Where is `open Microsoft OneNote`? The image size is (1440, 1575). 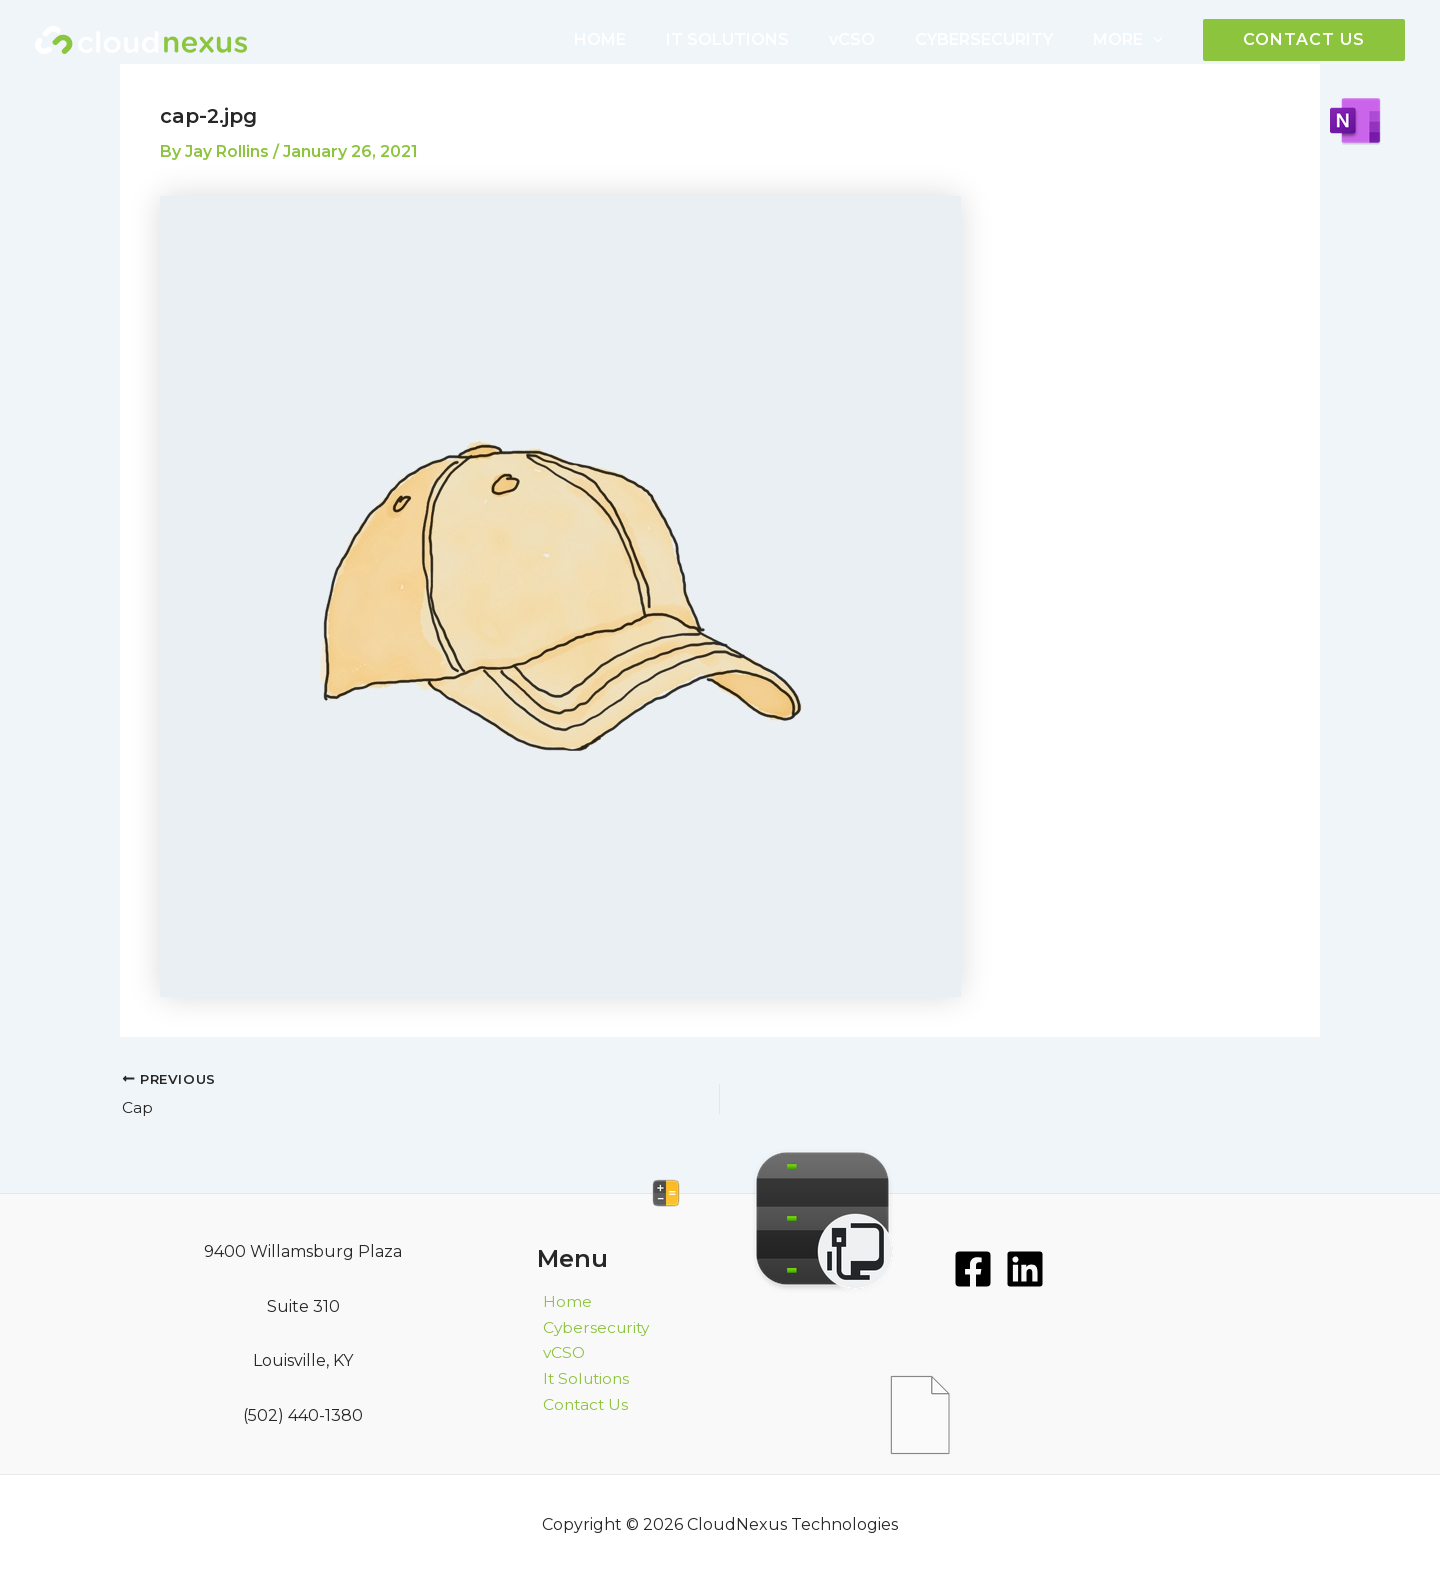 open Microsoft OneNote is located at coordinates (1355, 120).